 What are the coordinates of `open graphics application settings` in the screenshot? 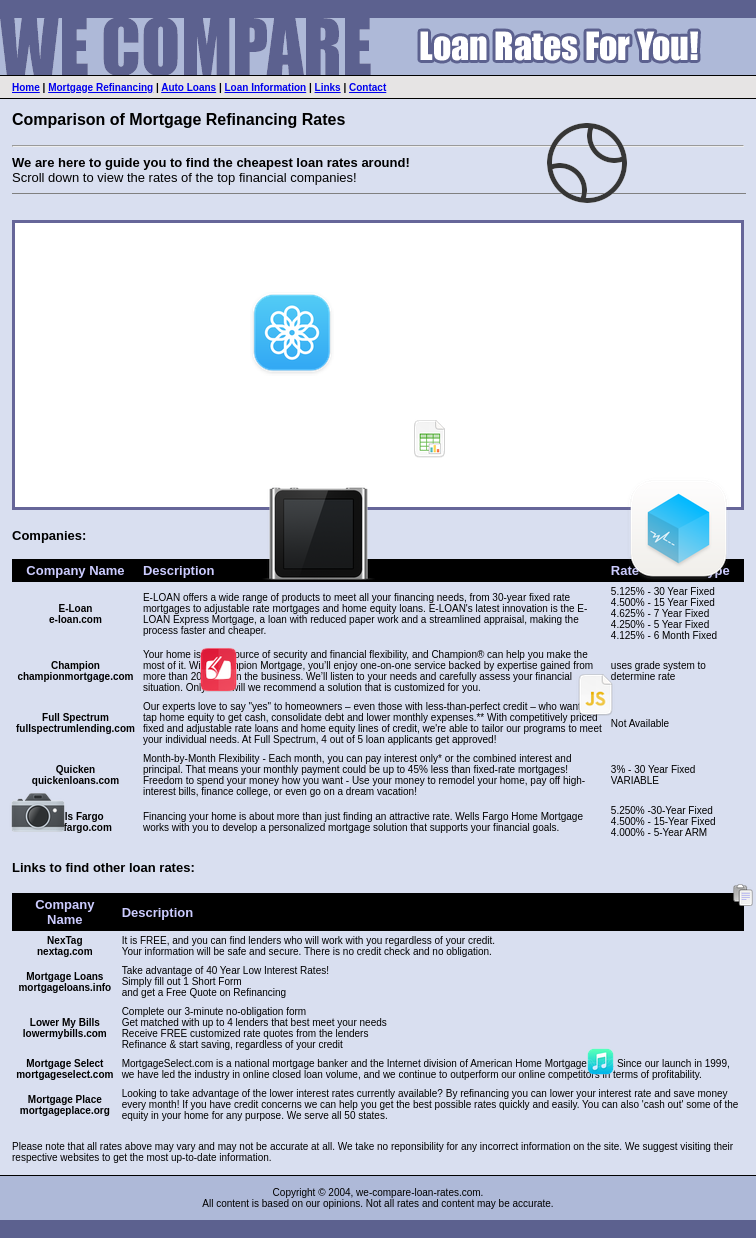 It's located at (292, 334).